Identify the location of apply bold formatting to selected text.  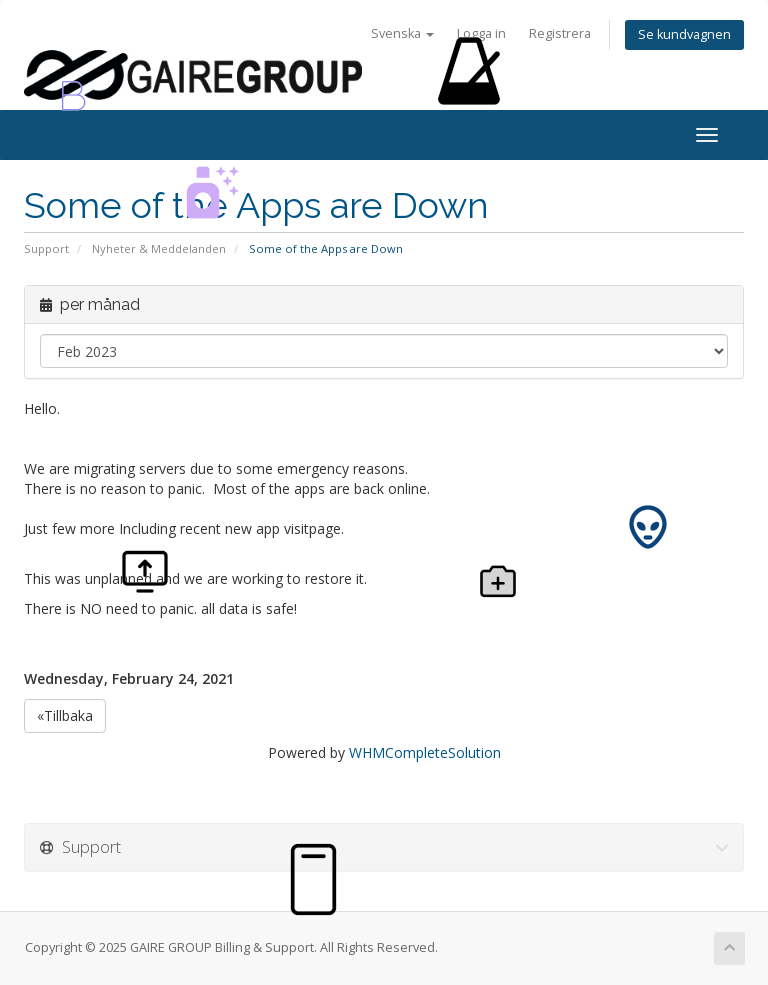
(71, 96).